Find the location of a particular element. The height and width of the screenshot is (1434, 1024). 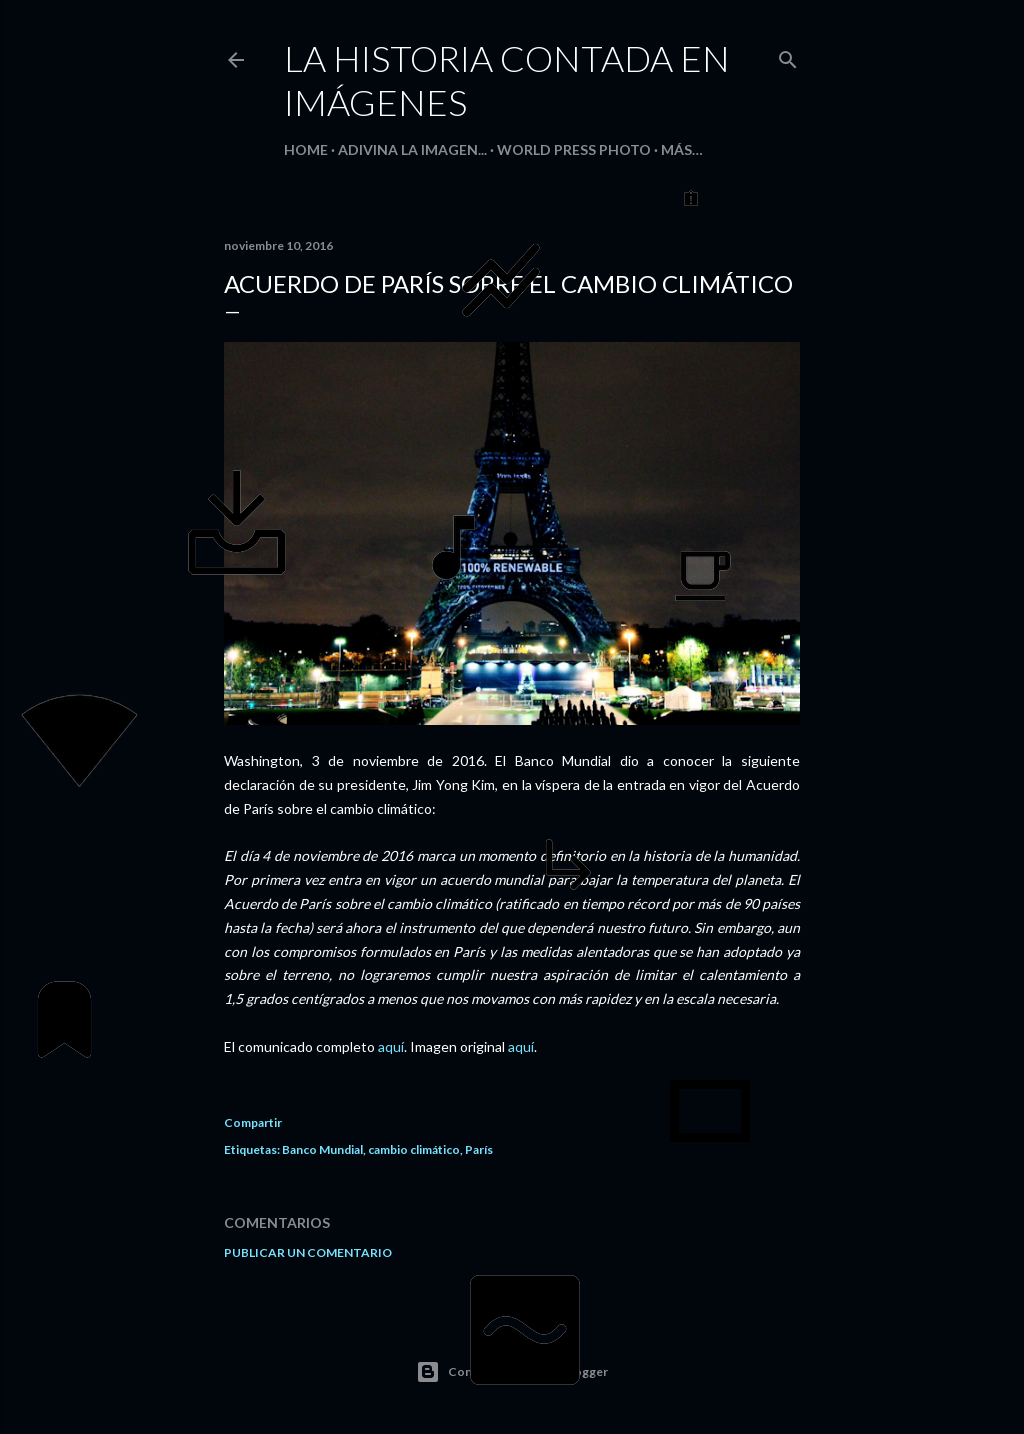

find nearby coffee shops or cafes is located at coordinates (703, 576).